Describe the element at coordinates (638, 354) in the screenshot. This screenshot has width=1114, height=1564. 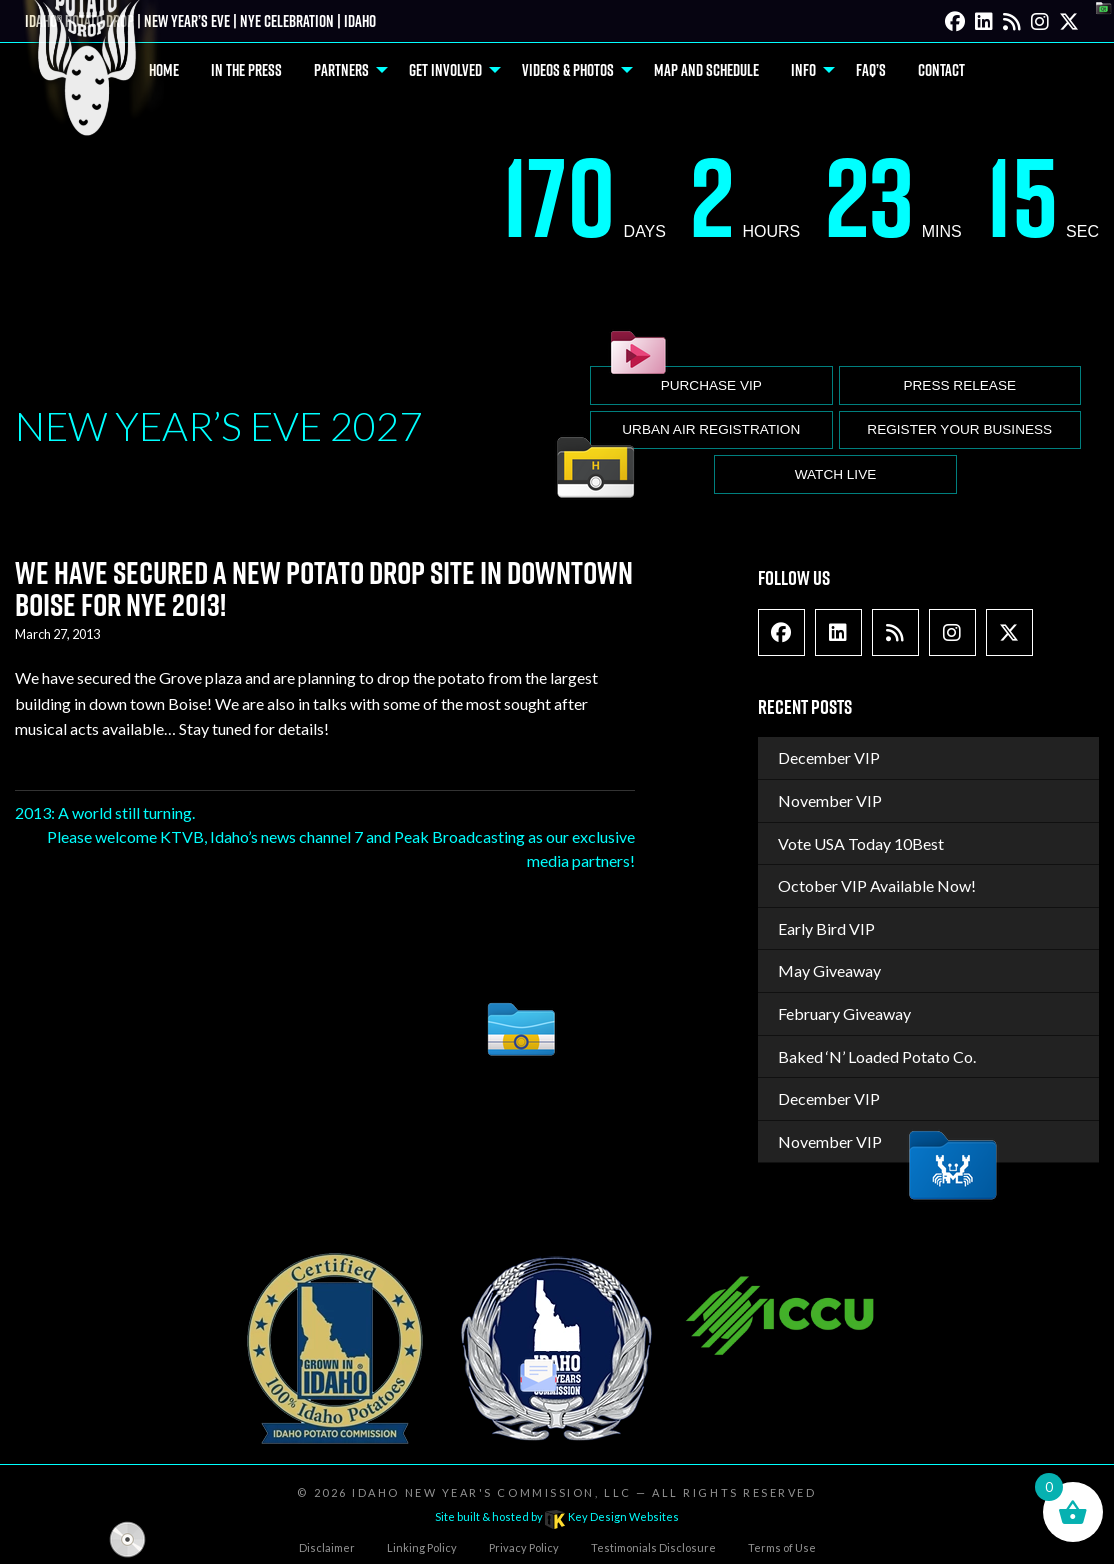
I see `open microsoft stream video folder` at that location.